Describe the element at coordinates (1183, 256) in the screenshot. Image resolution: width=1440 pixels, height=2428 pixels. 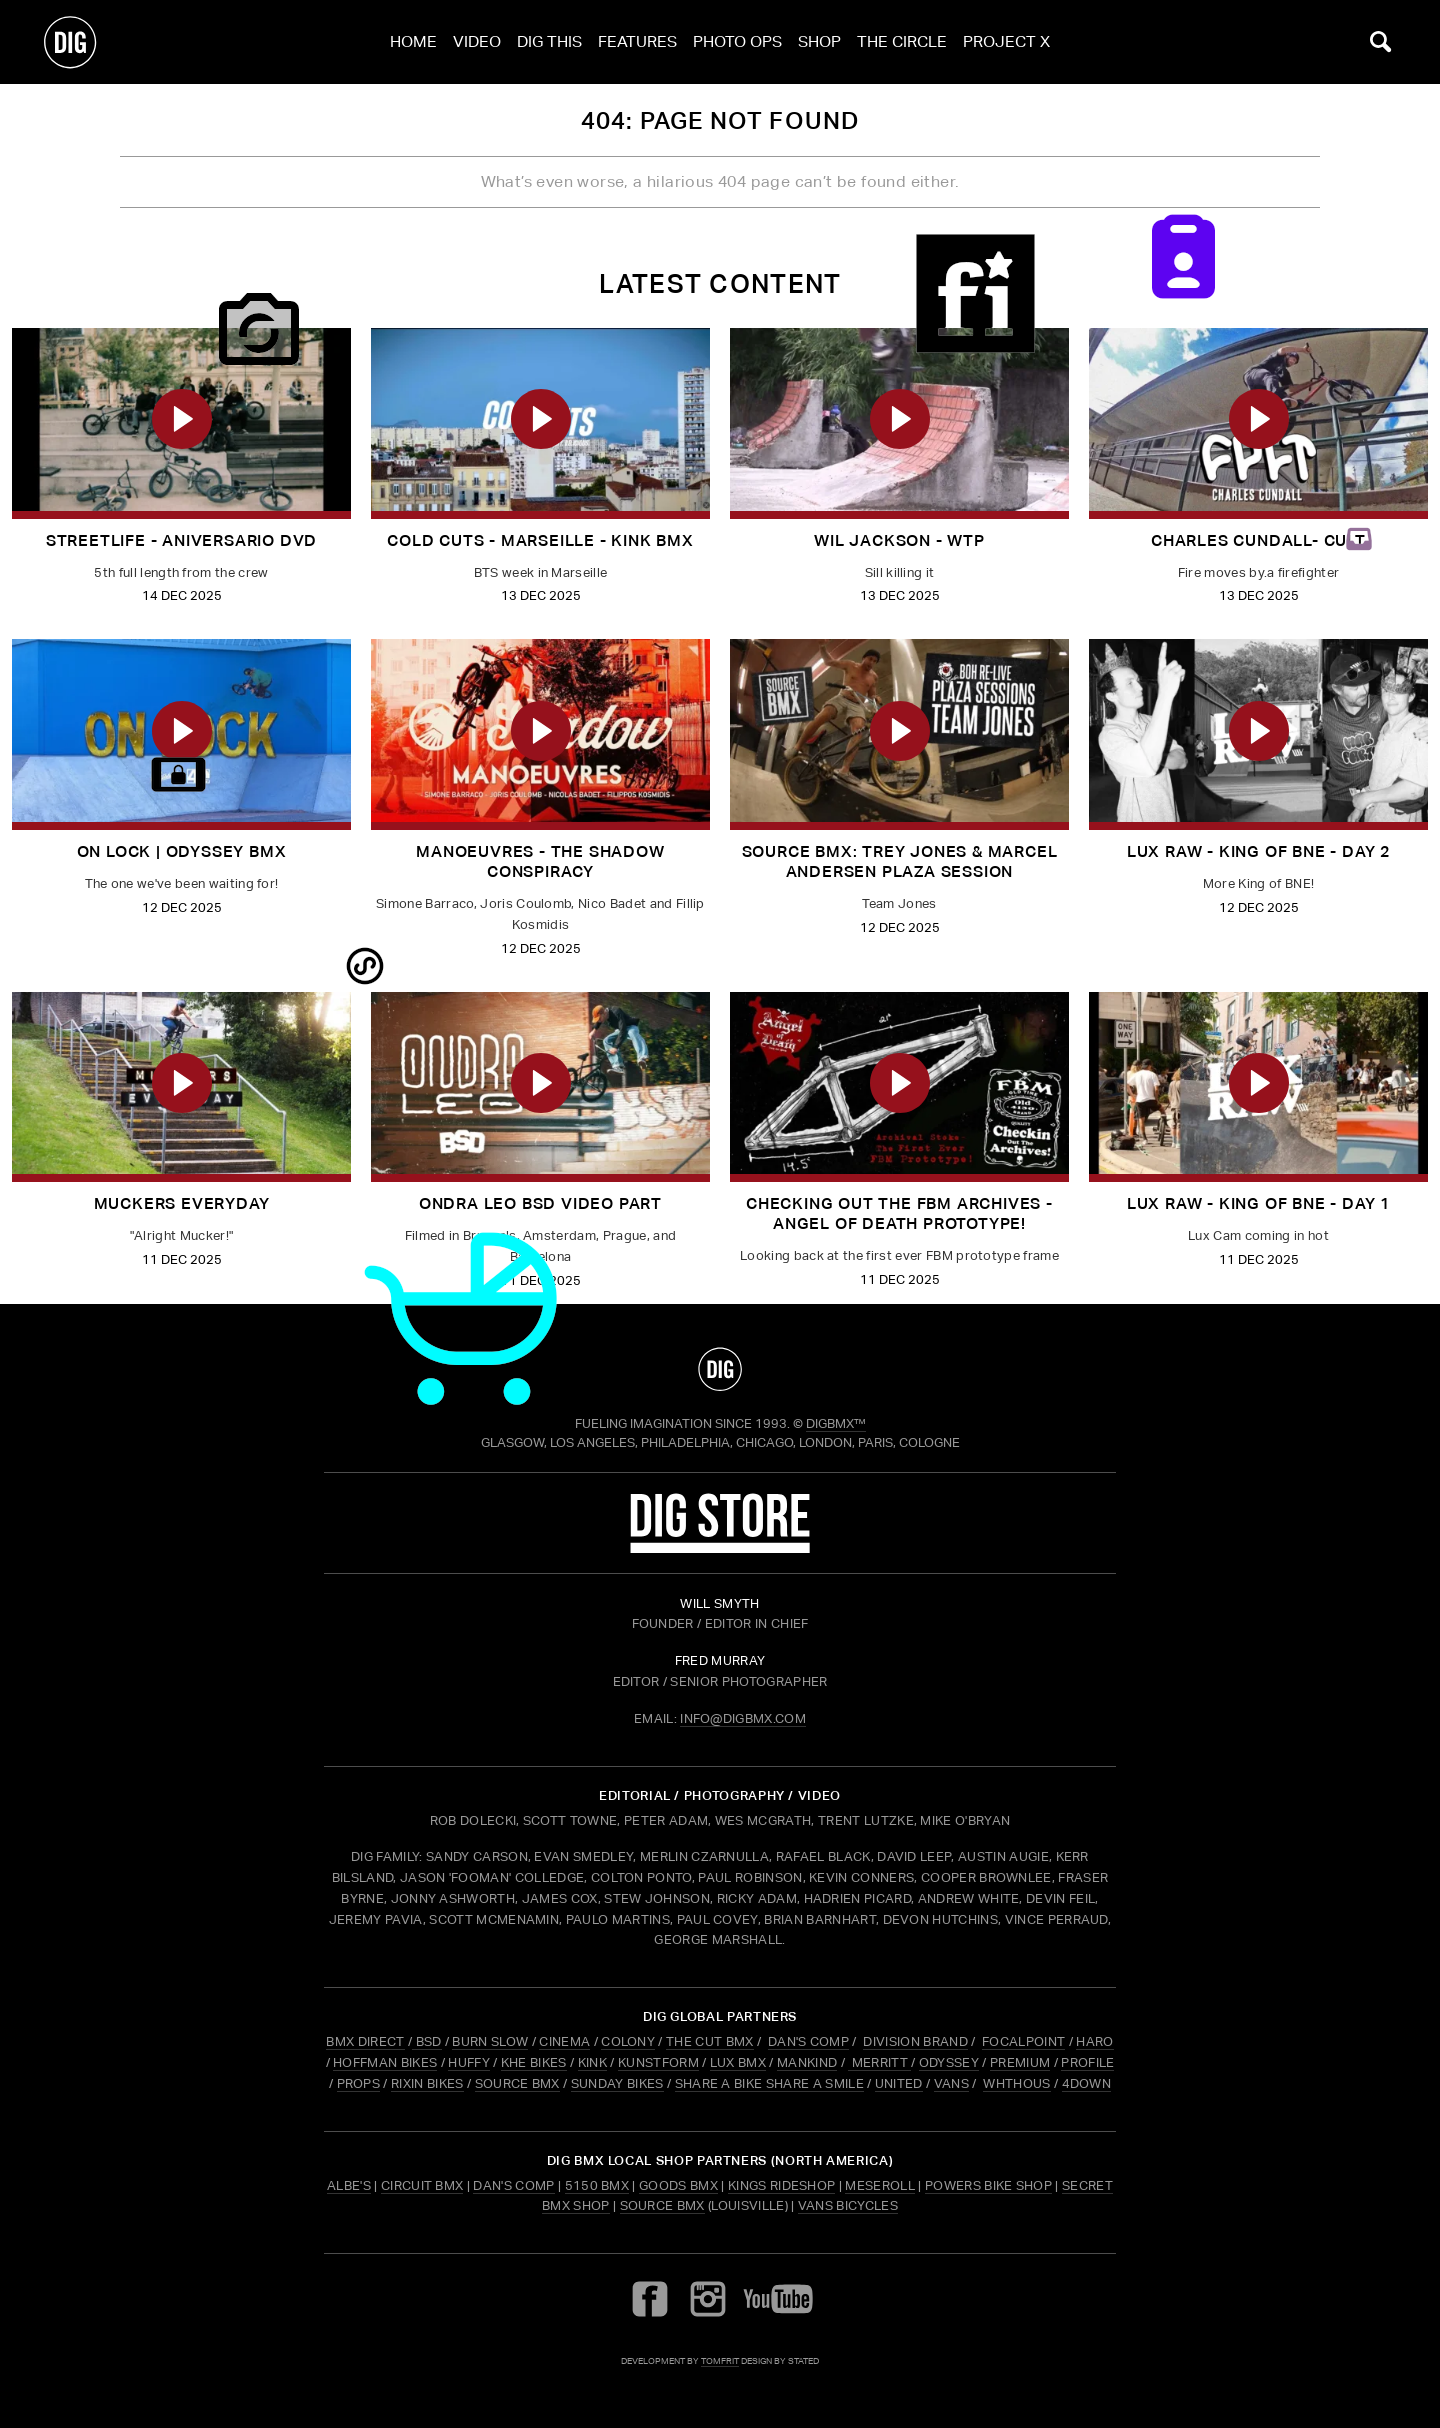
I see `view user profile or personnel record` at that location.